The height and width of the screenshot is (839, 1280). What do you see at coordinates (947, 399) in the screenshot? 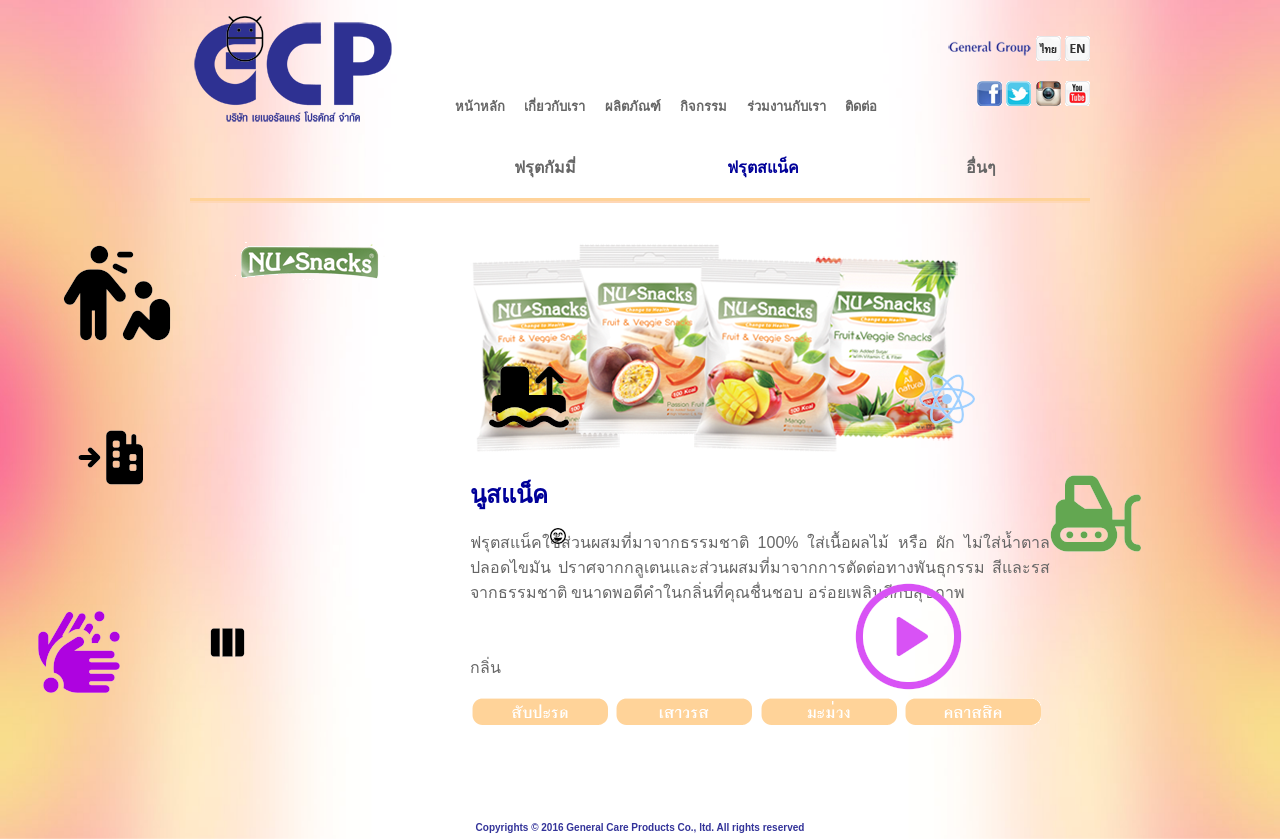
I see `react javascript library logo` at bounding box center [947, 399].